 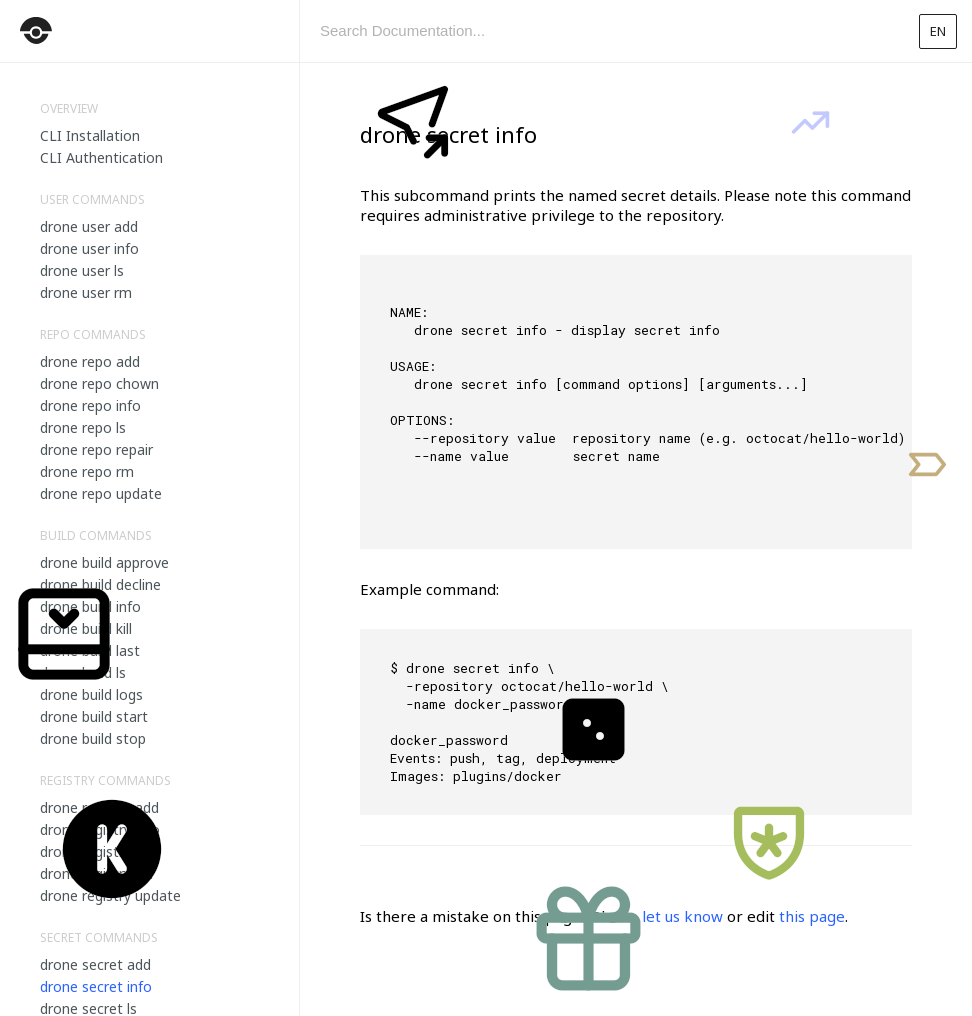 What do you see at coordinates (64, 634) in the screenshot?
I see `collapse the bottom panel or toolbar` at bounding box center [64, 634].